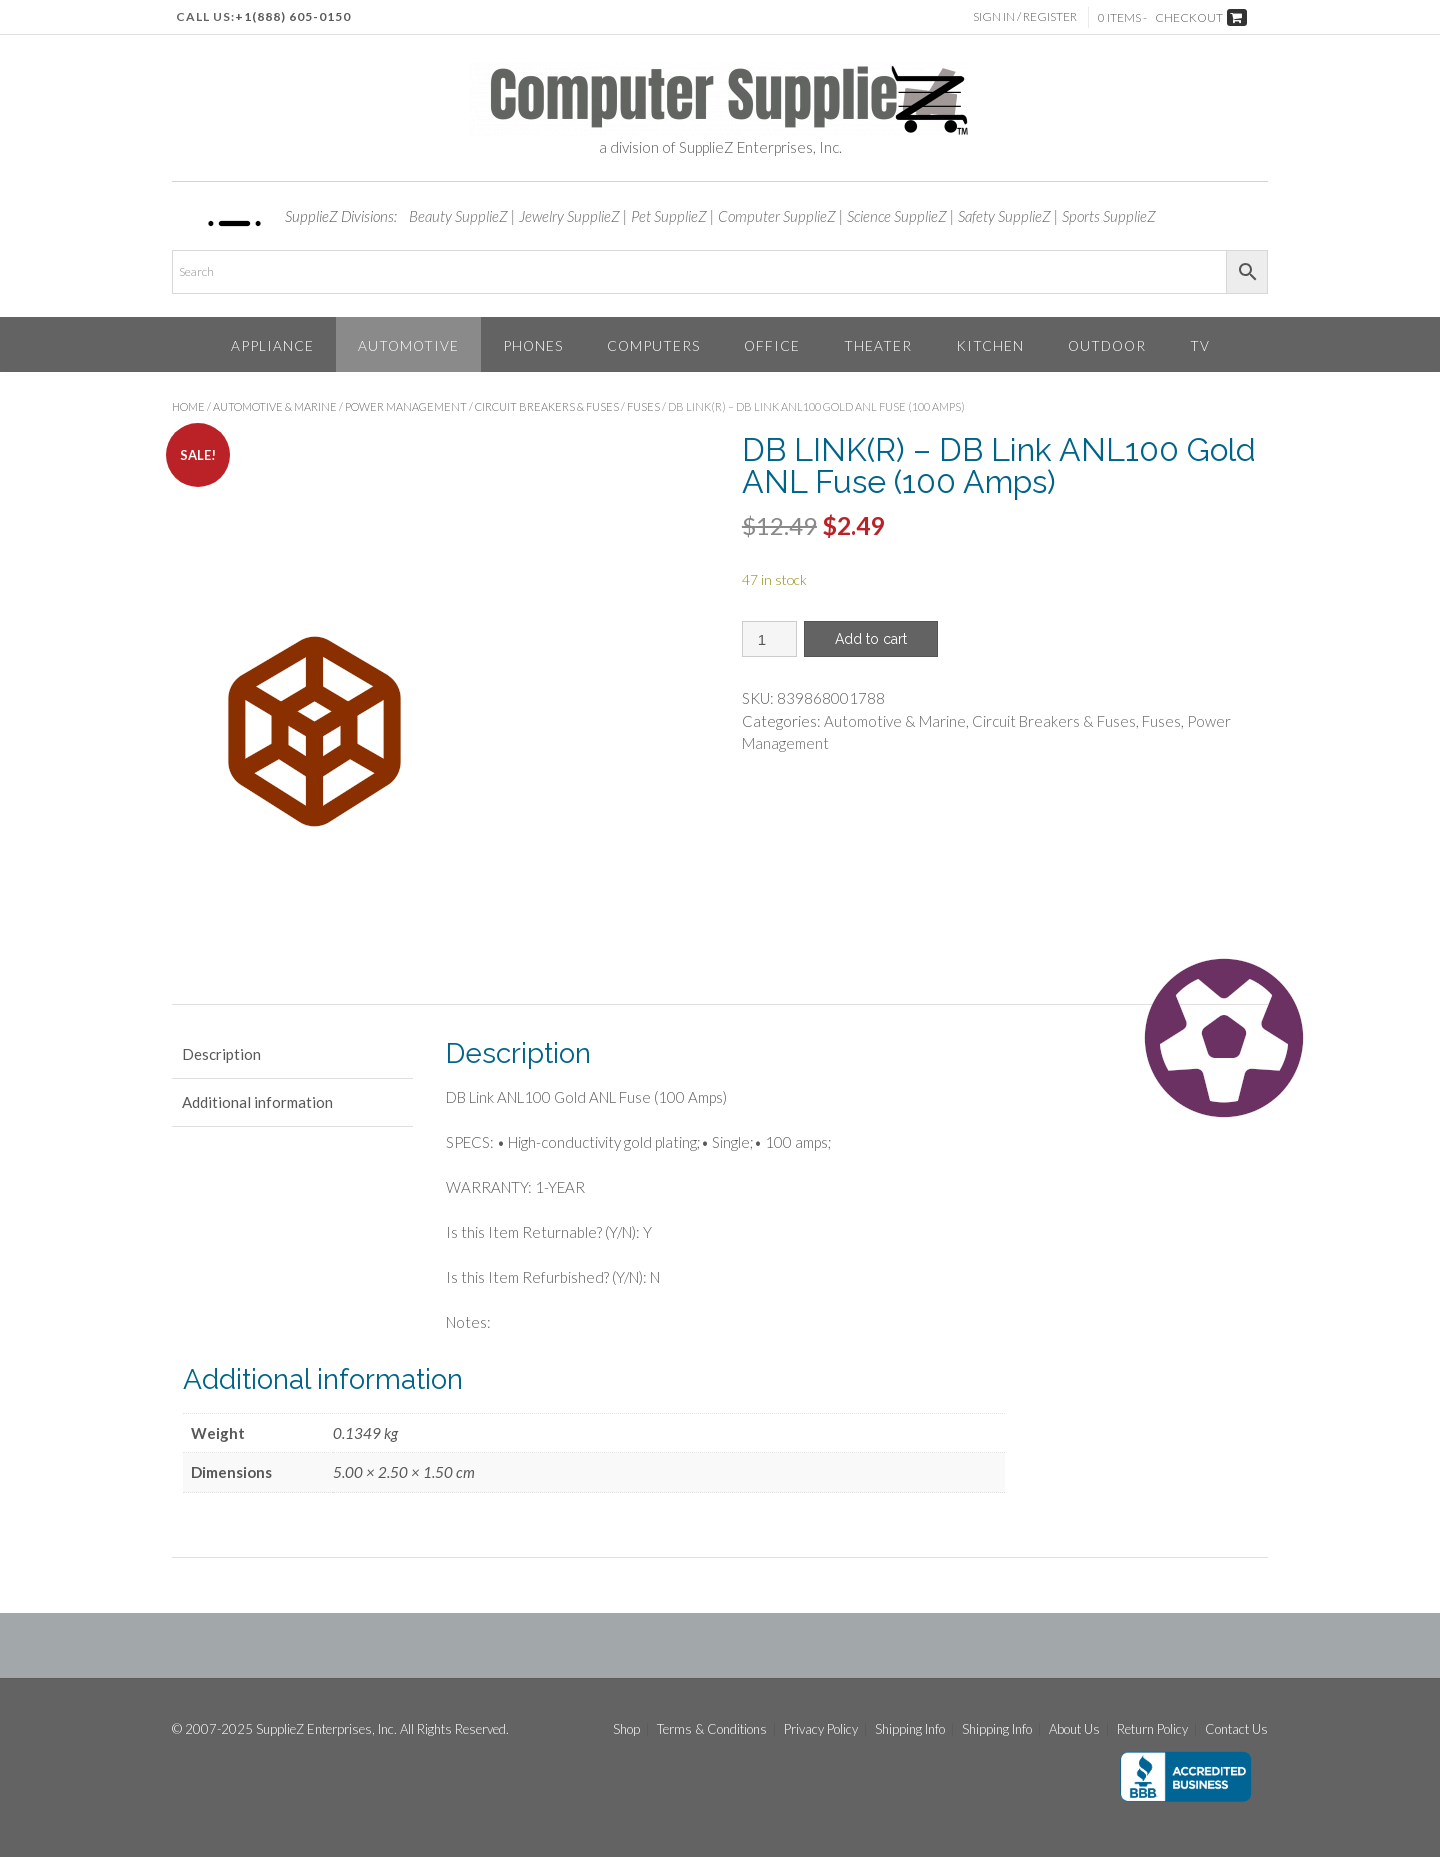 This screenshot has height=1857, width=1440. Describe the element at coordinates (314, 731) in the screenshot. I see `open NetBeans IDE` at that location.